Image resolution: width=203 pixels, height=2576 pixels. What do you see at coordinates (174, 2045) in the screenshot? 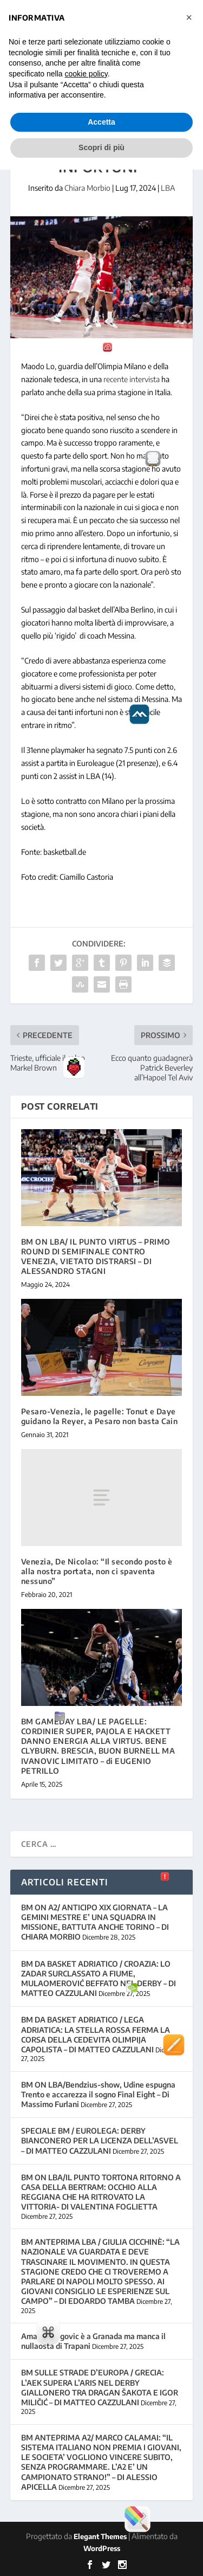
I see `open Apple Pages document editor` at bounding box center [174, 2045].